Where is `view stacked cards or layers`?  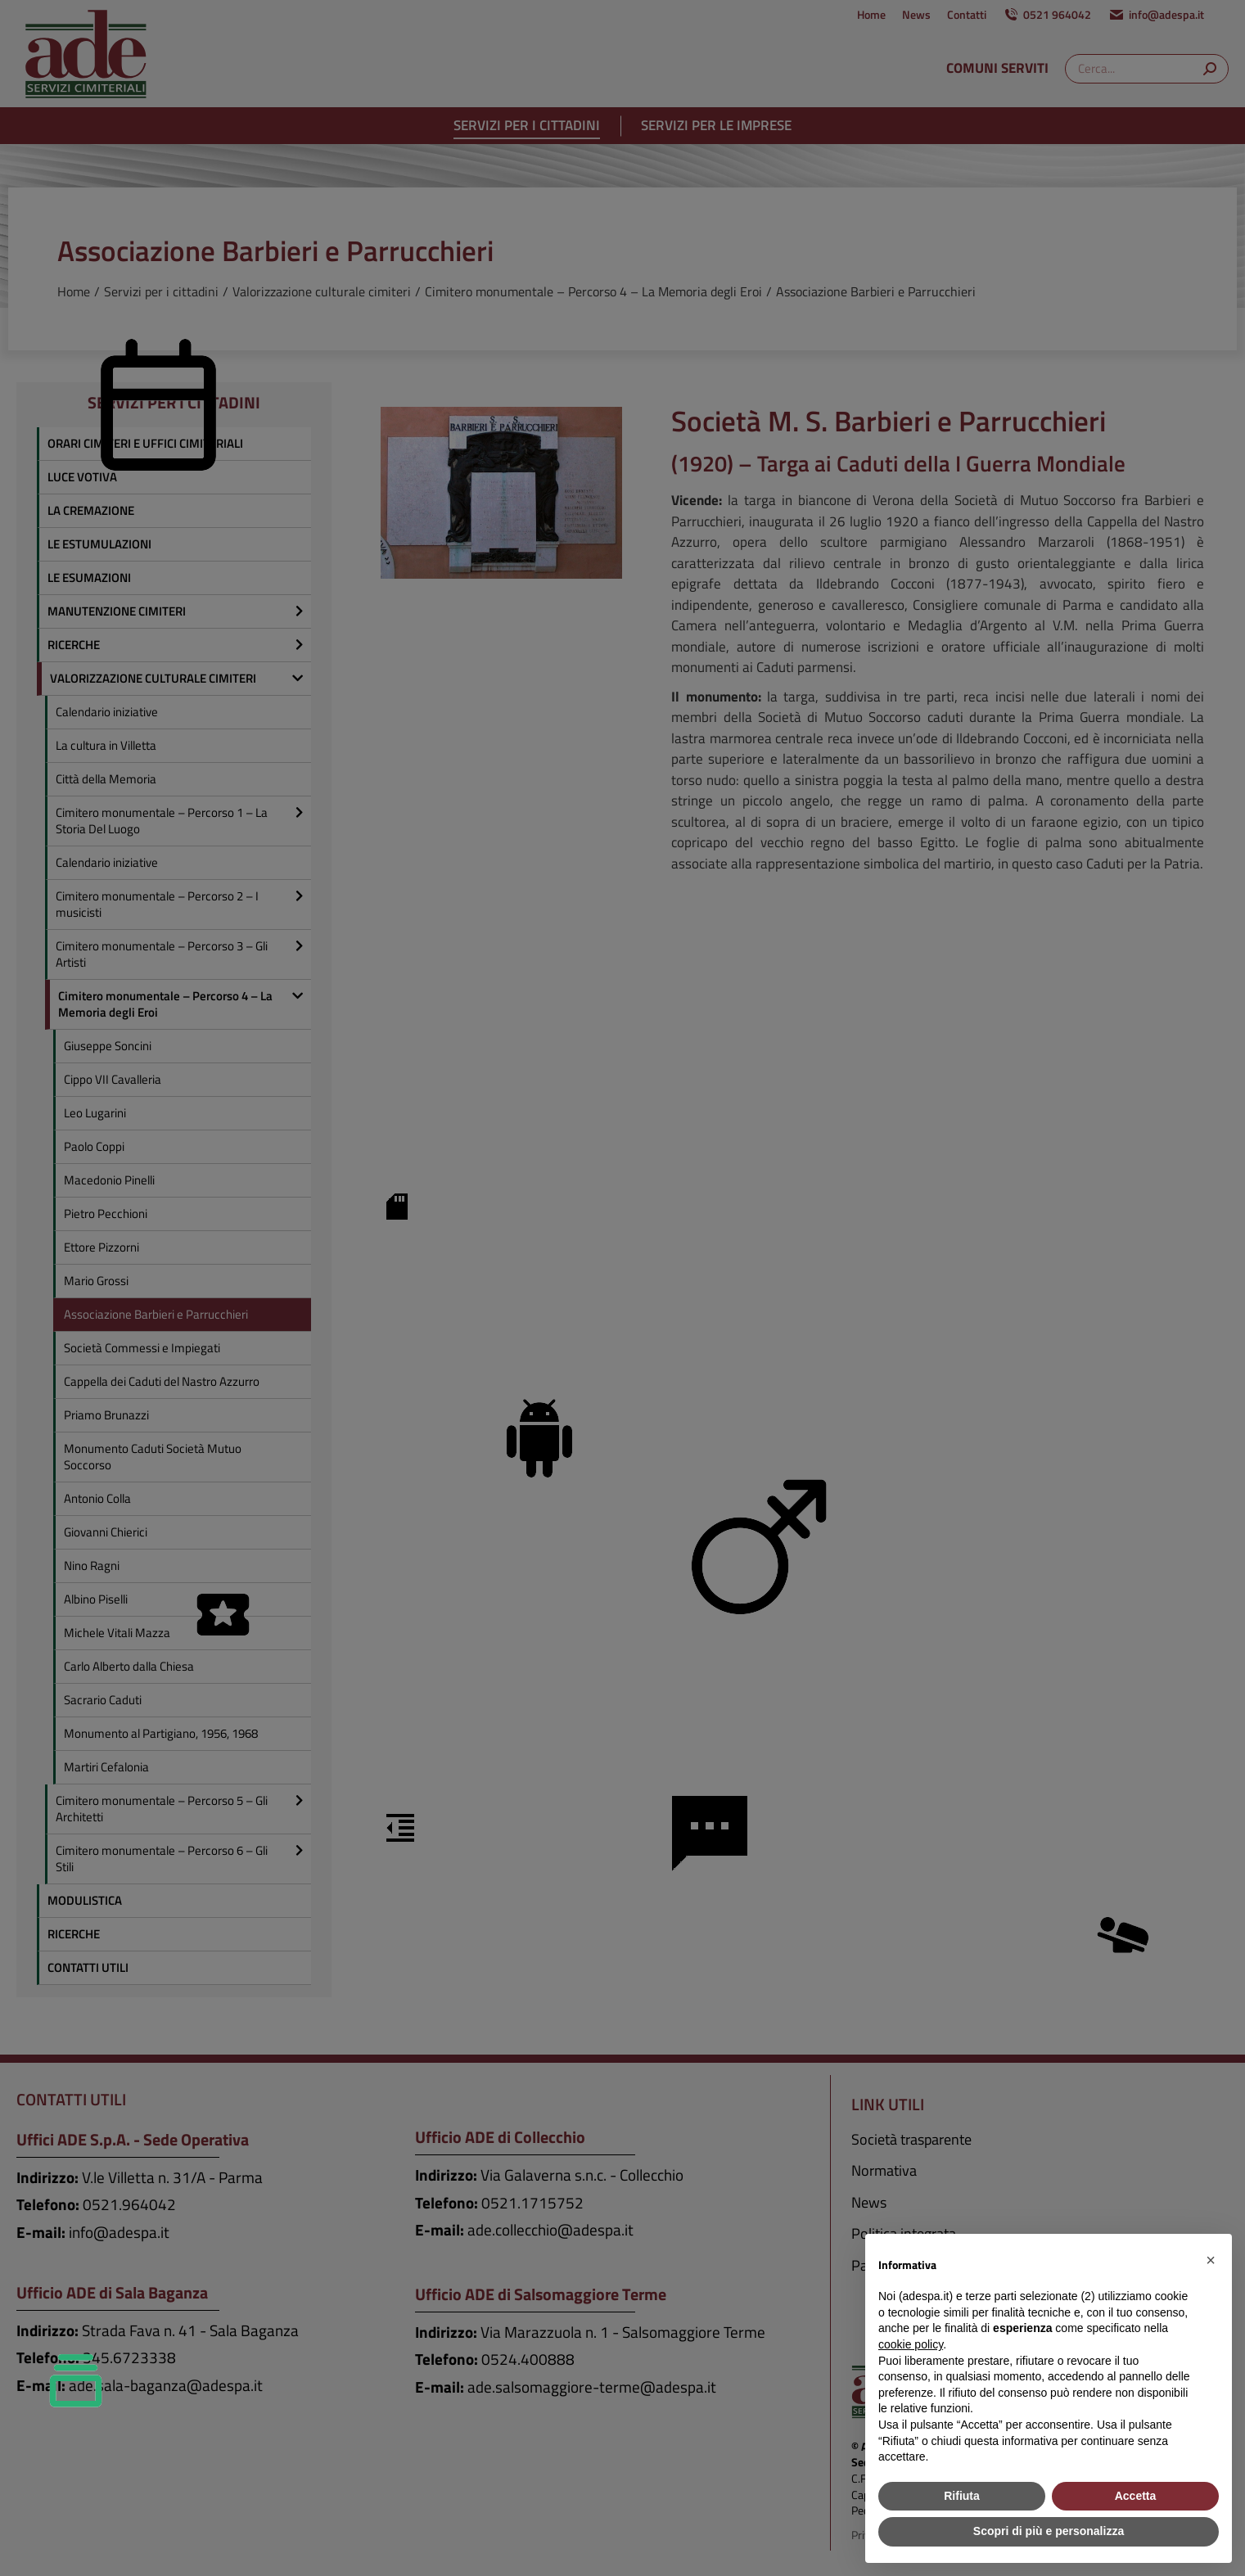
view stacked cards or layers is located at coordinates (75, 2383).